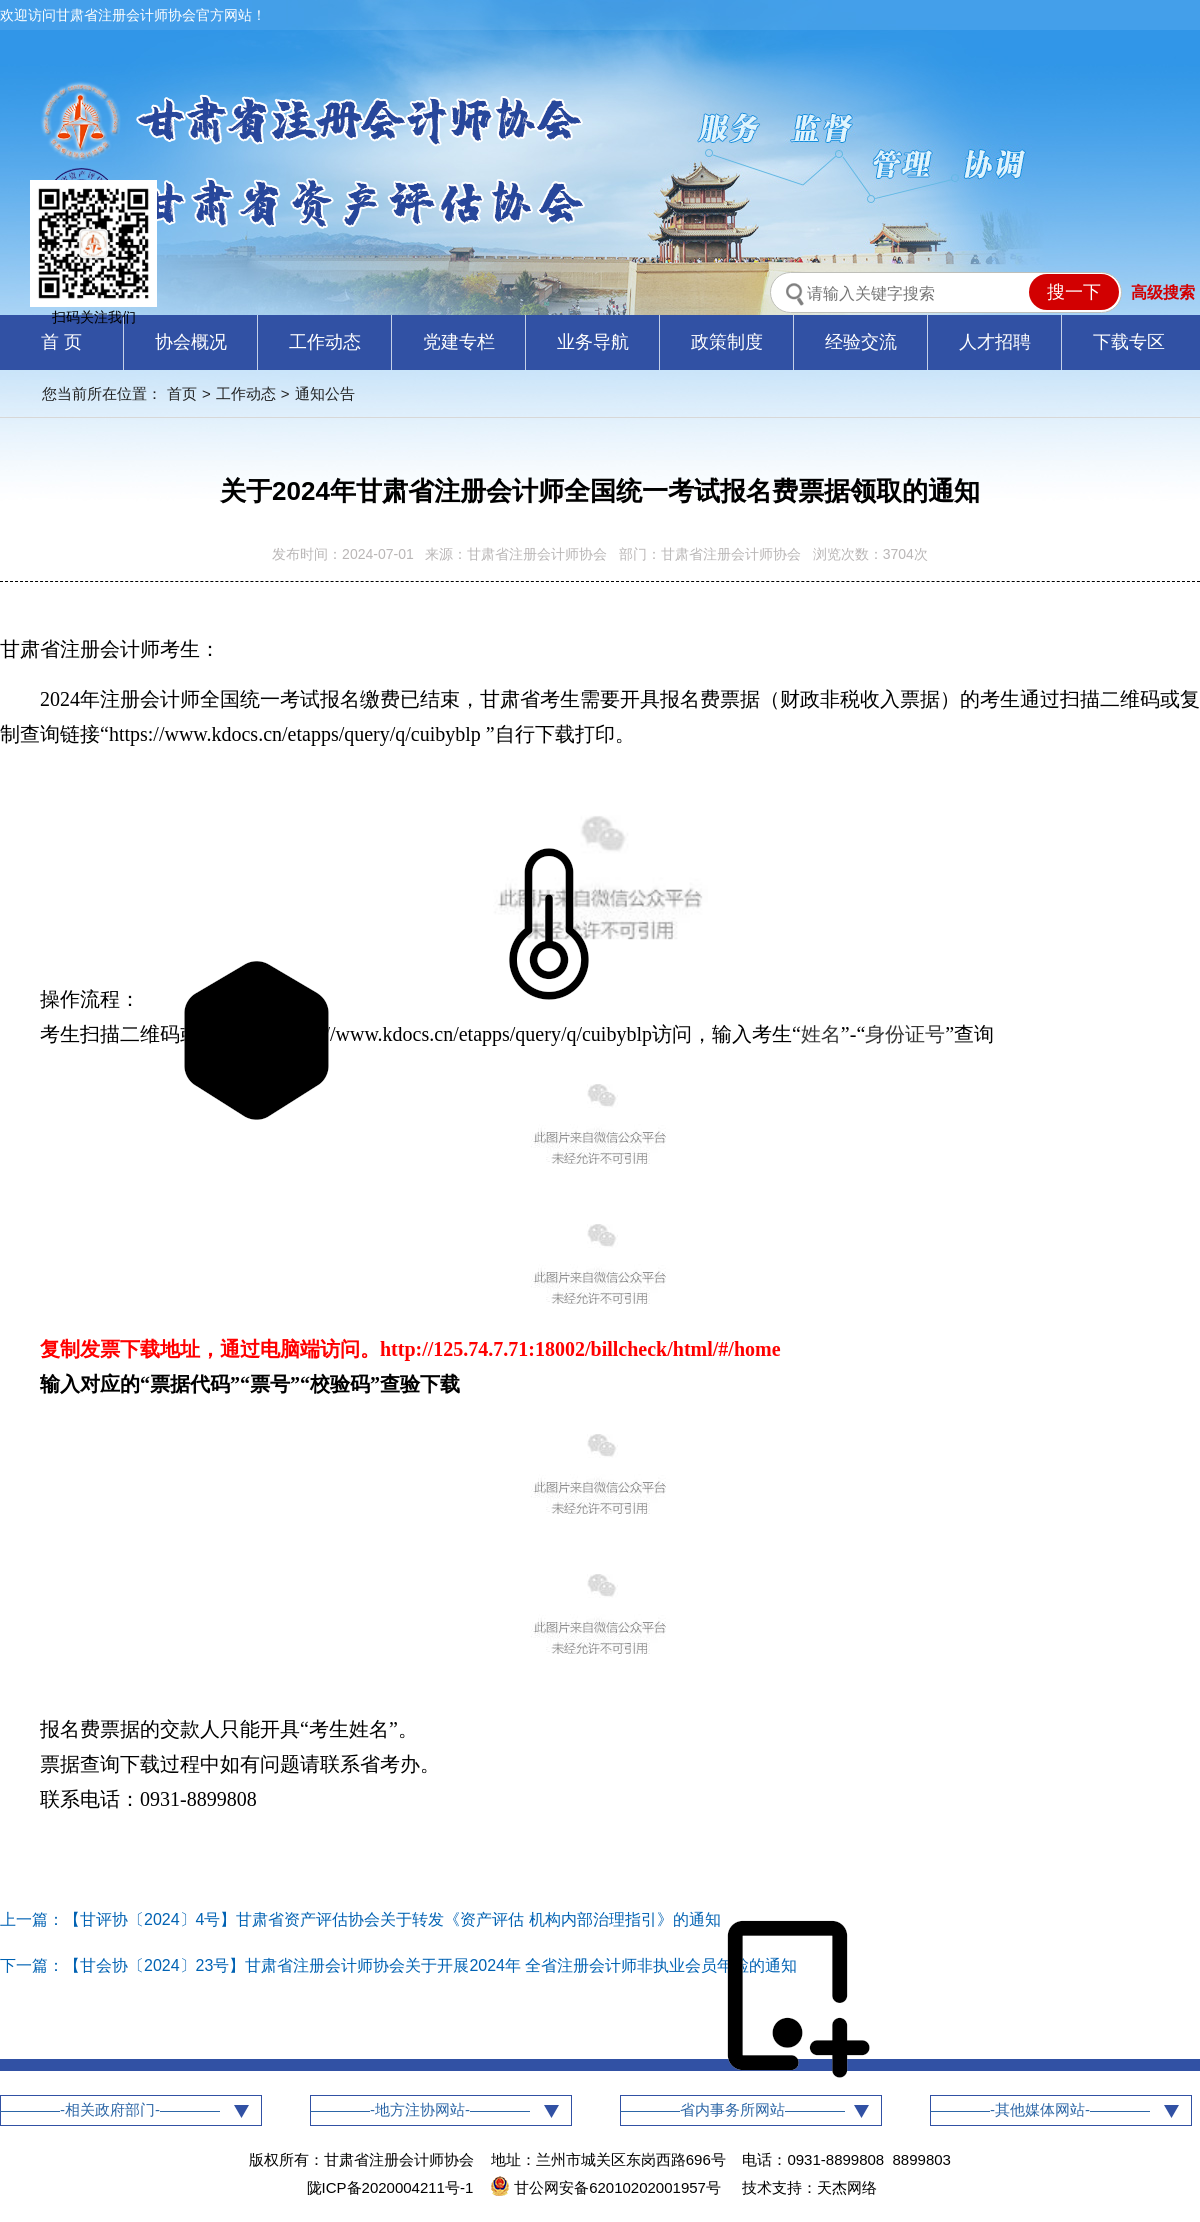 The image size is (1200, 2222). Describe the element at coordinates (787, 1995) in the screenshot. I see `add a new tablet device` at that location.